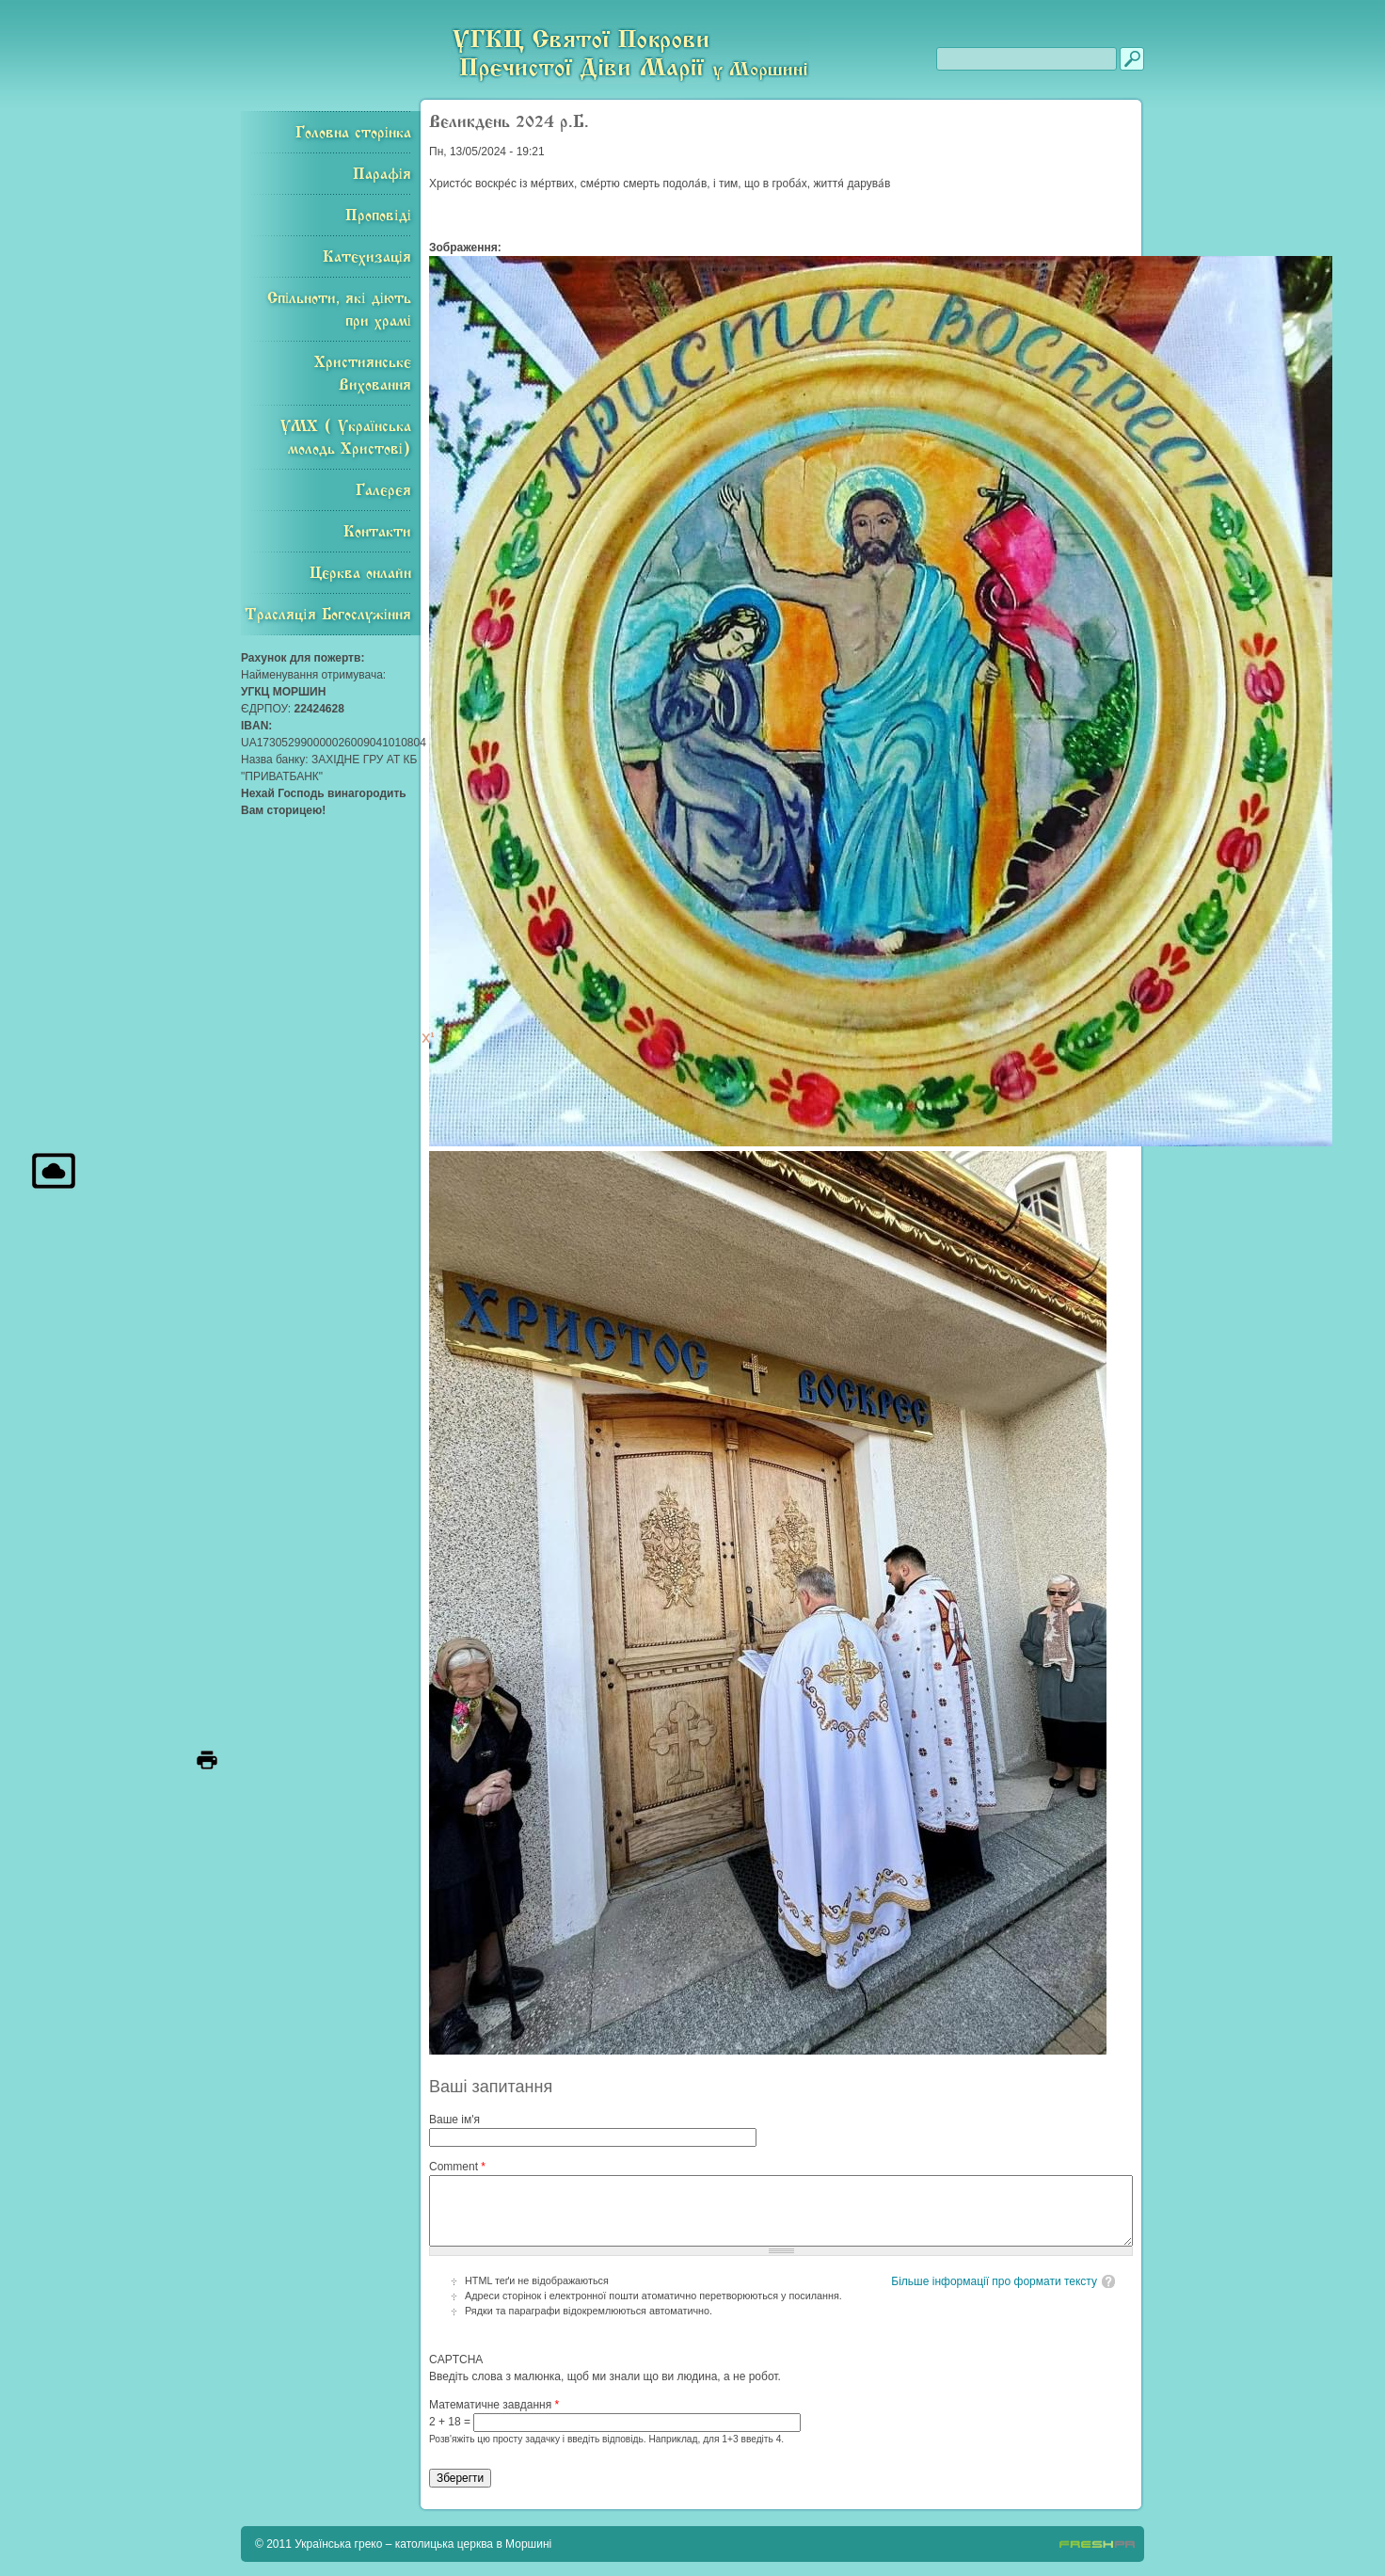 The image size is (1385, 2576). Describe the element at coordinates (54, 1171) in the screenshot. I see `access daydream or screen saver settings` at that location.